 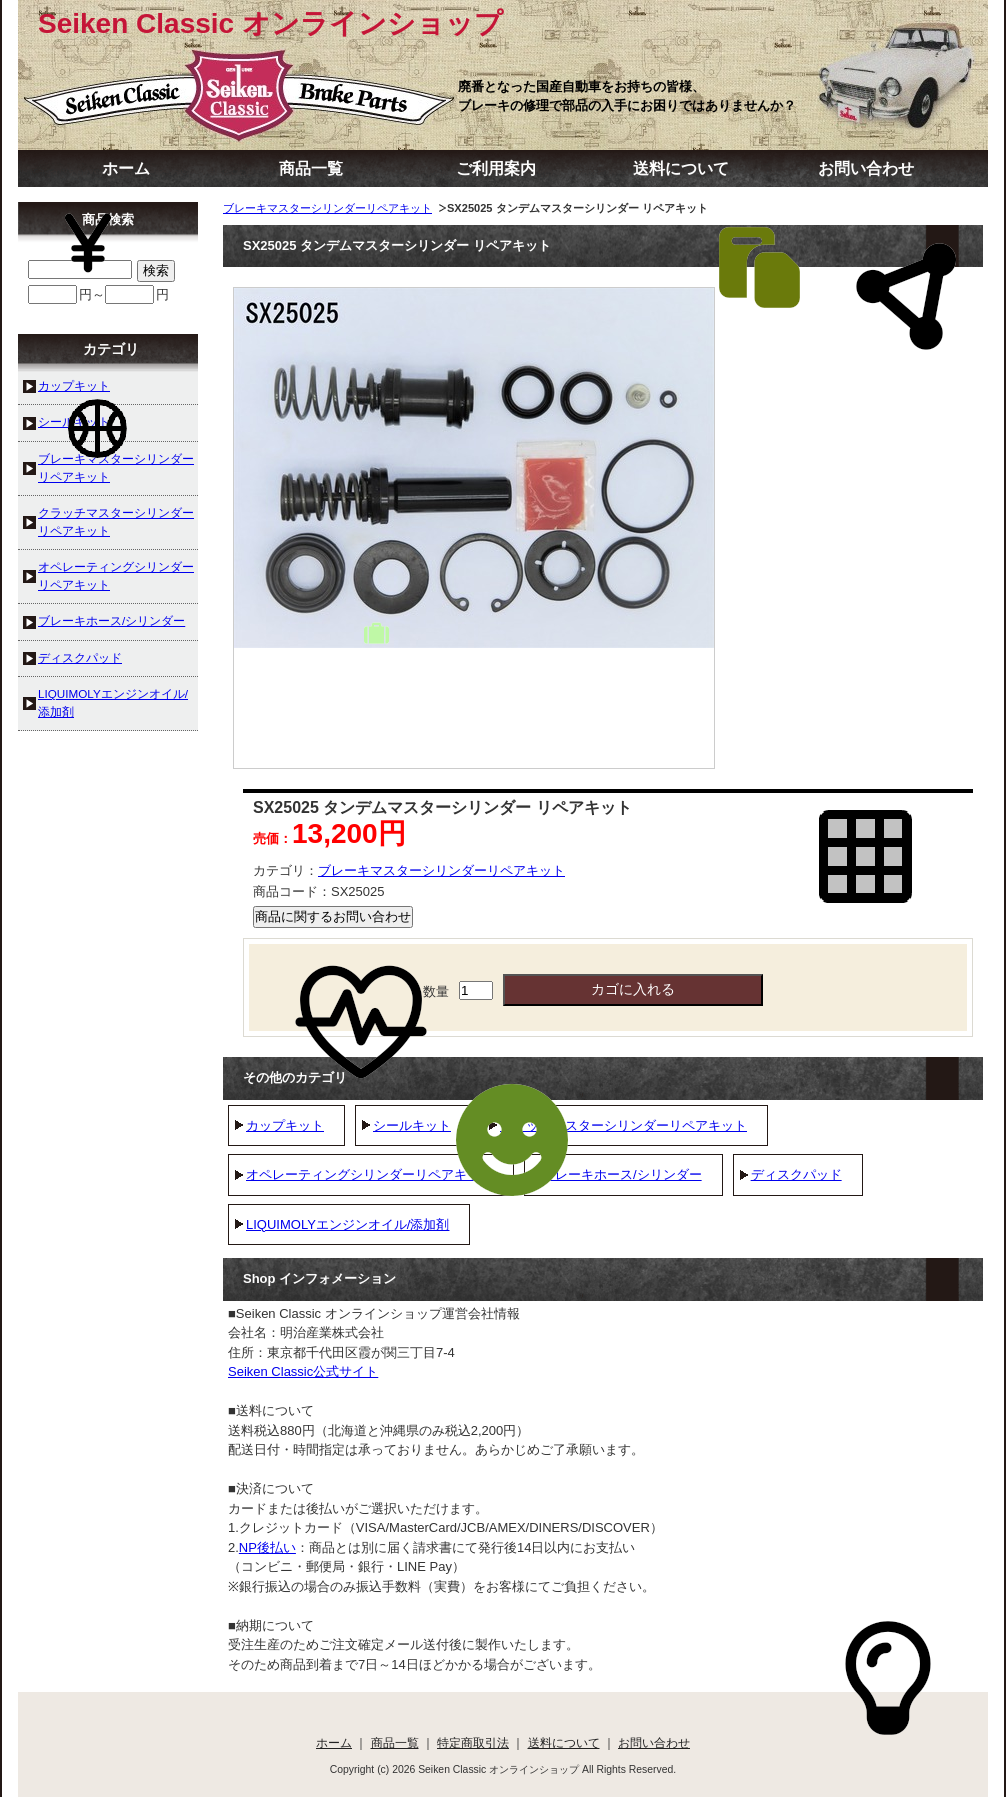 I want to click on toggle grid view layout, so click(x=865, y=856).